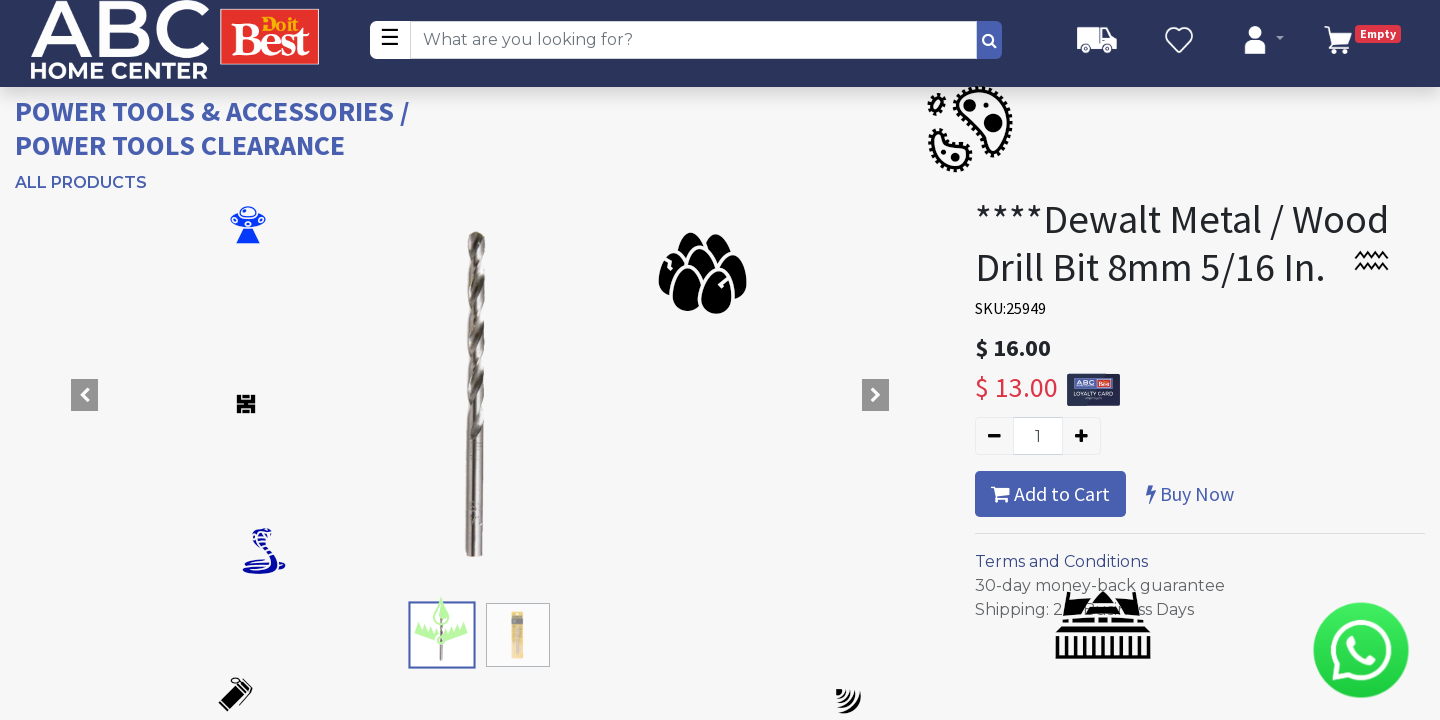 Image resolution: width=1440 pixels, height=720 pixels. What do you see at coordinates (848, 701) in the screenshot?
I see `subscribe to RSS feed` at bounding box center [848, 701].